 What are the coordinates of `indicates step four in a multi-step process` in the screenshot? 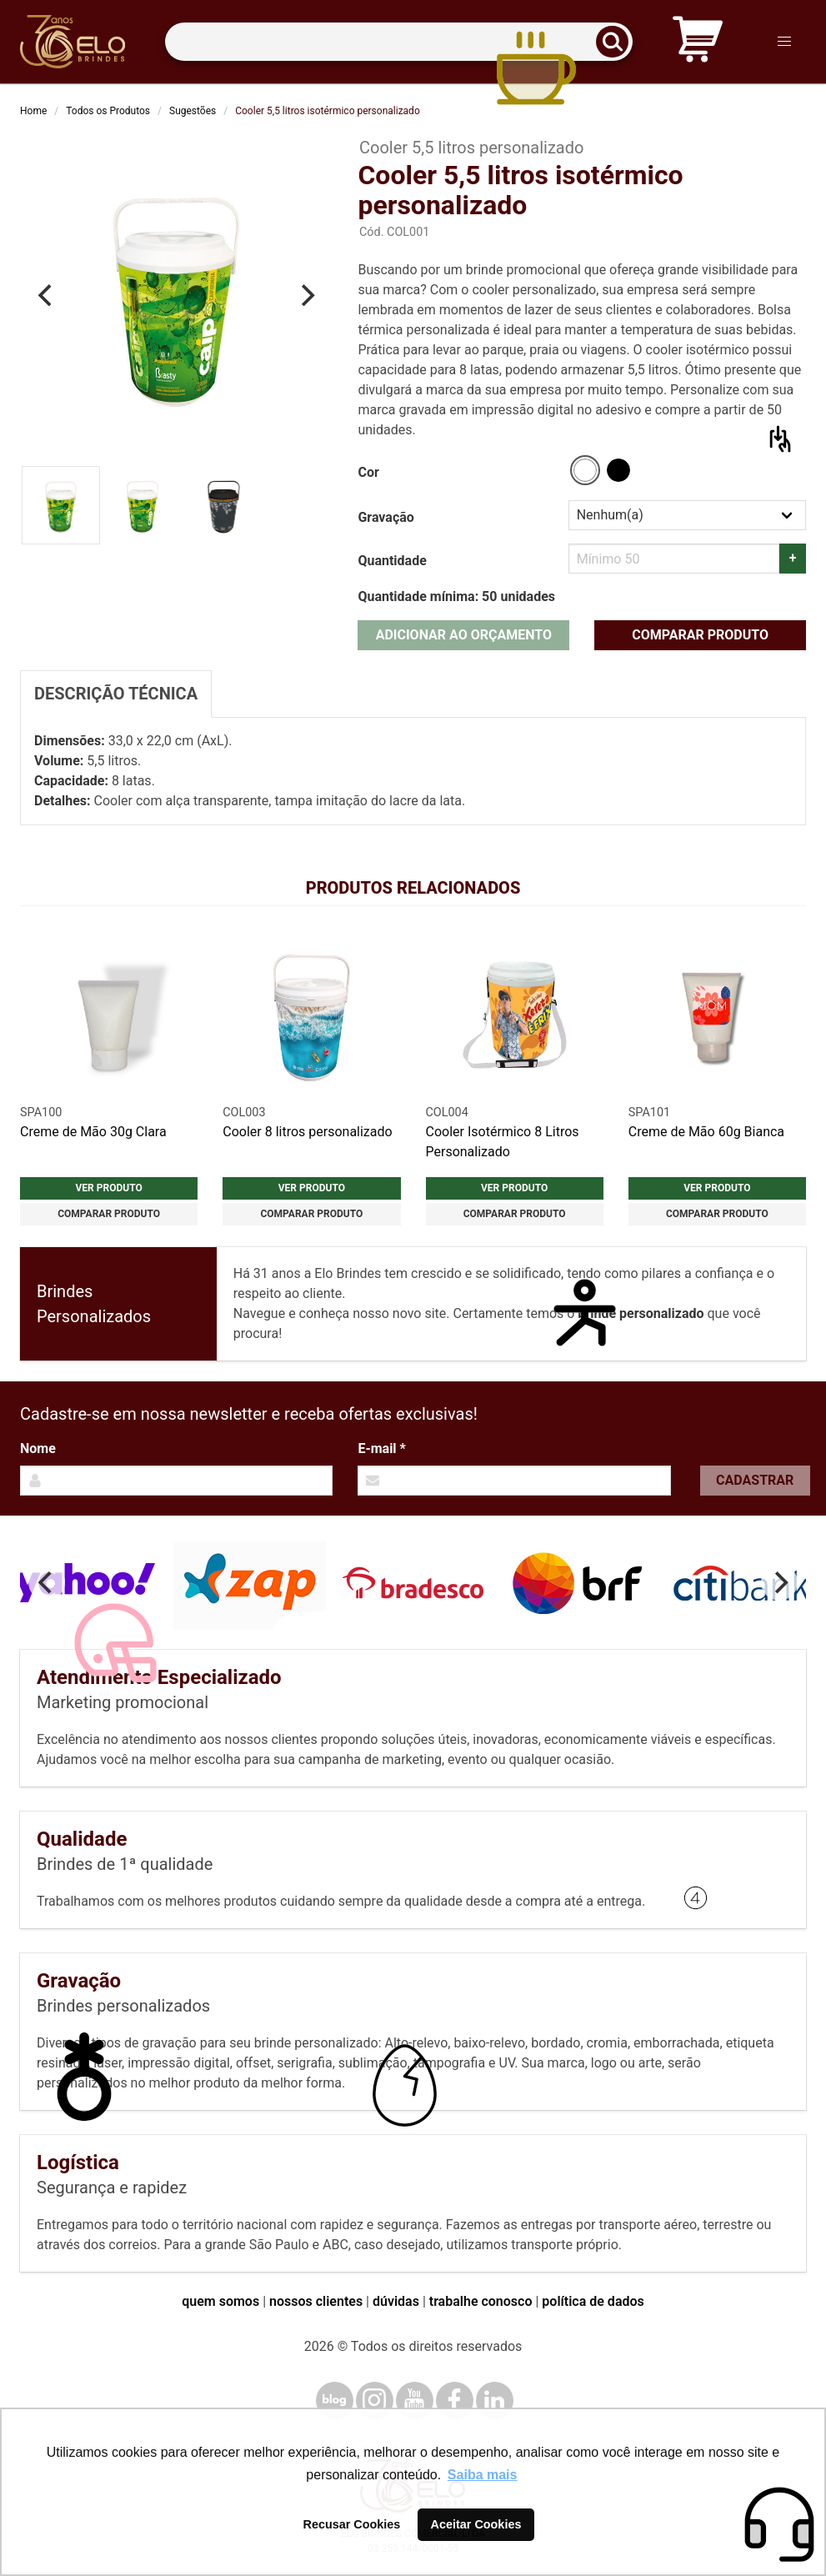 It's located at (695, 1897).